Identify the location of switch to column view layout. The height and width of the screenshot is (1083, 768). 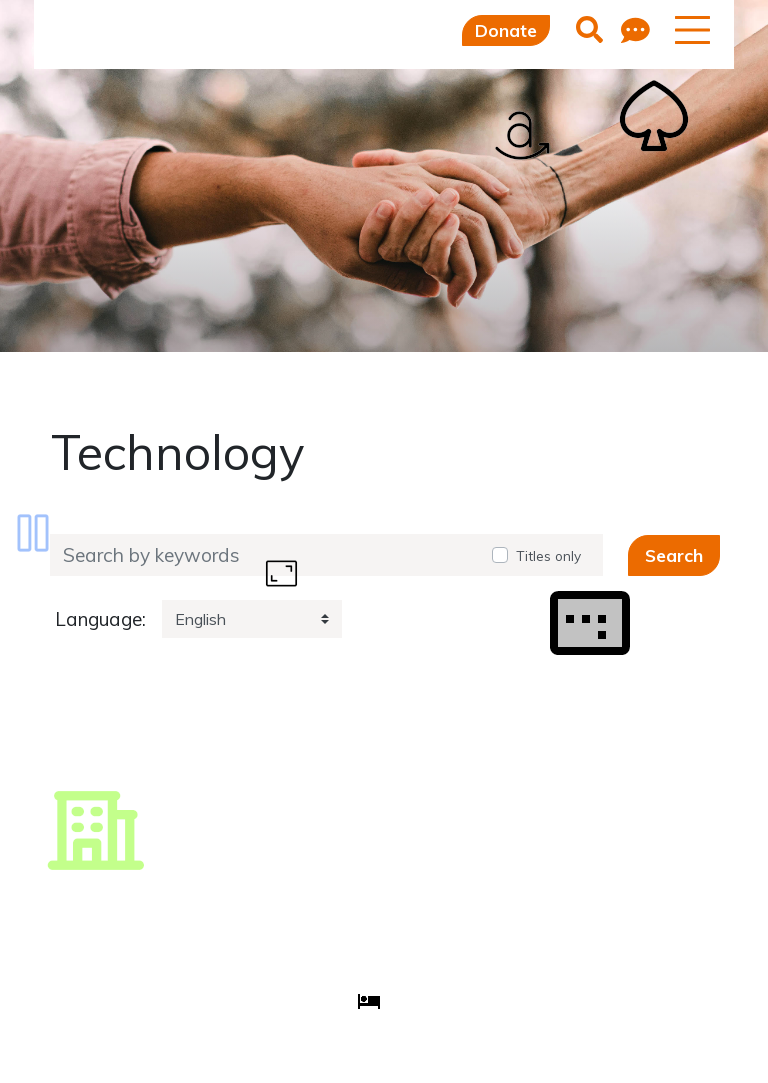
(33, 533).